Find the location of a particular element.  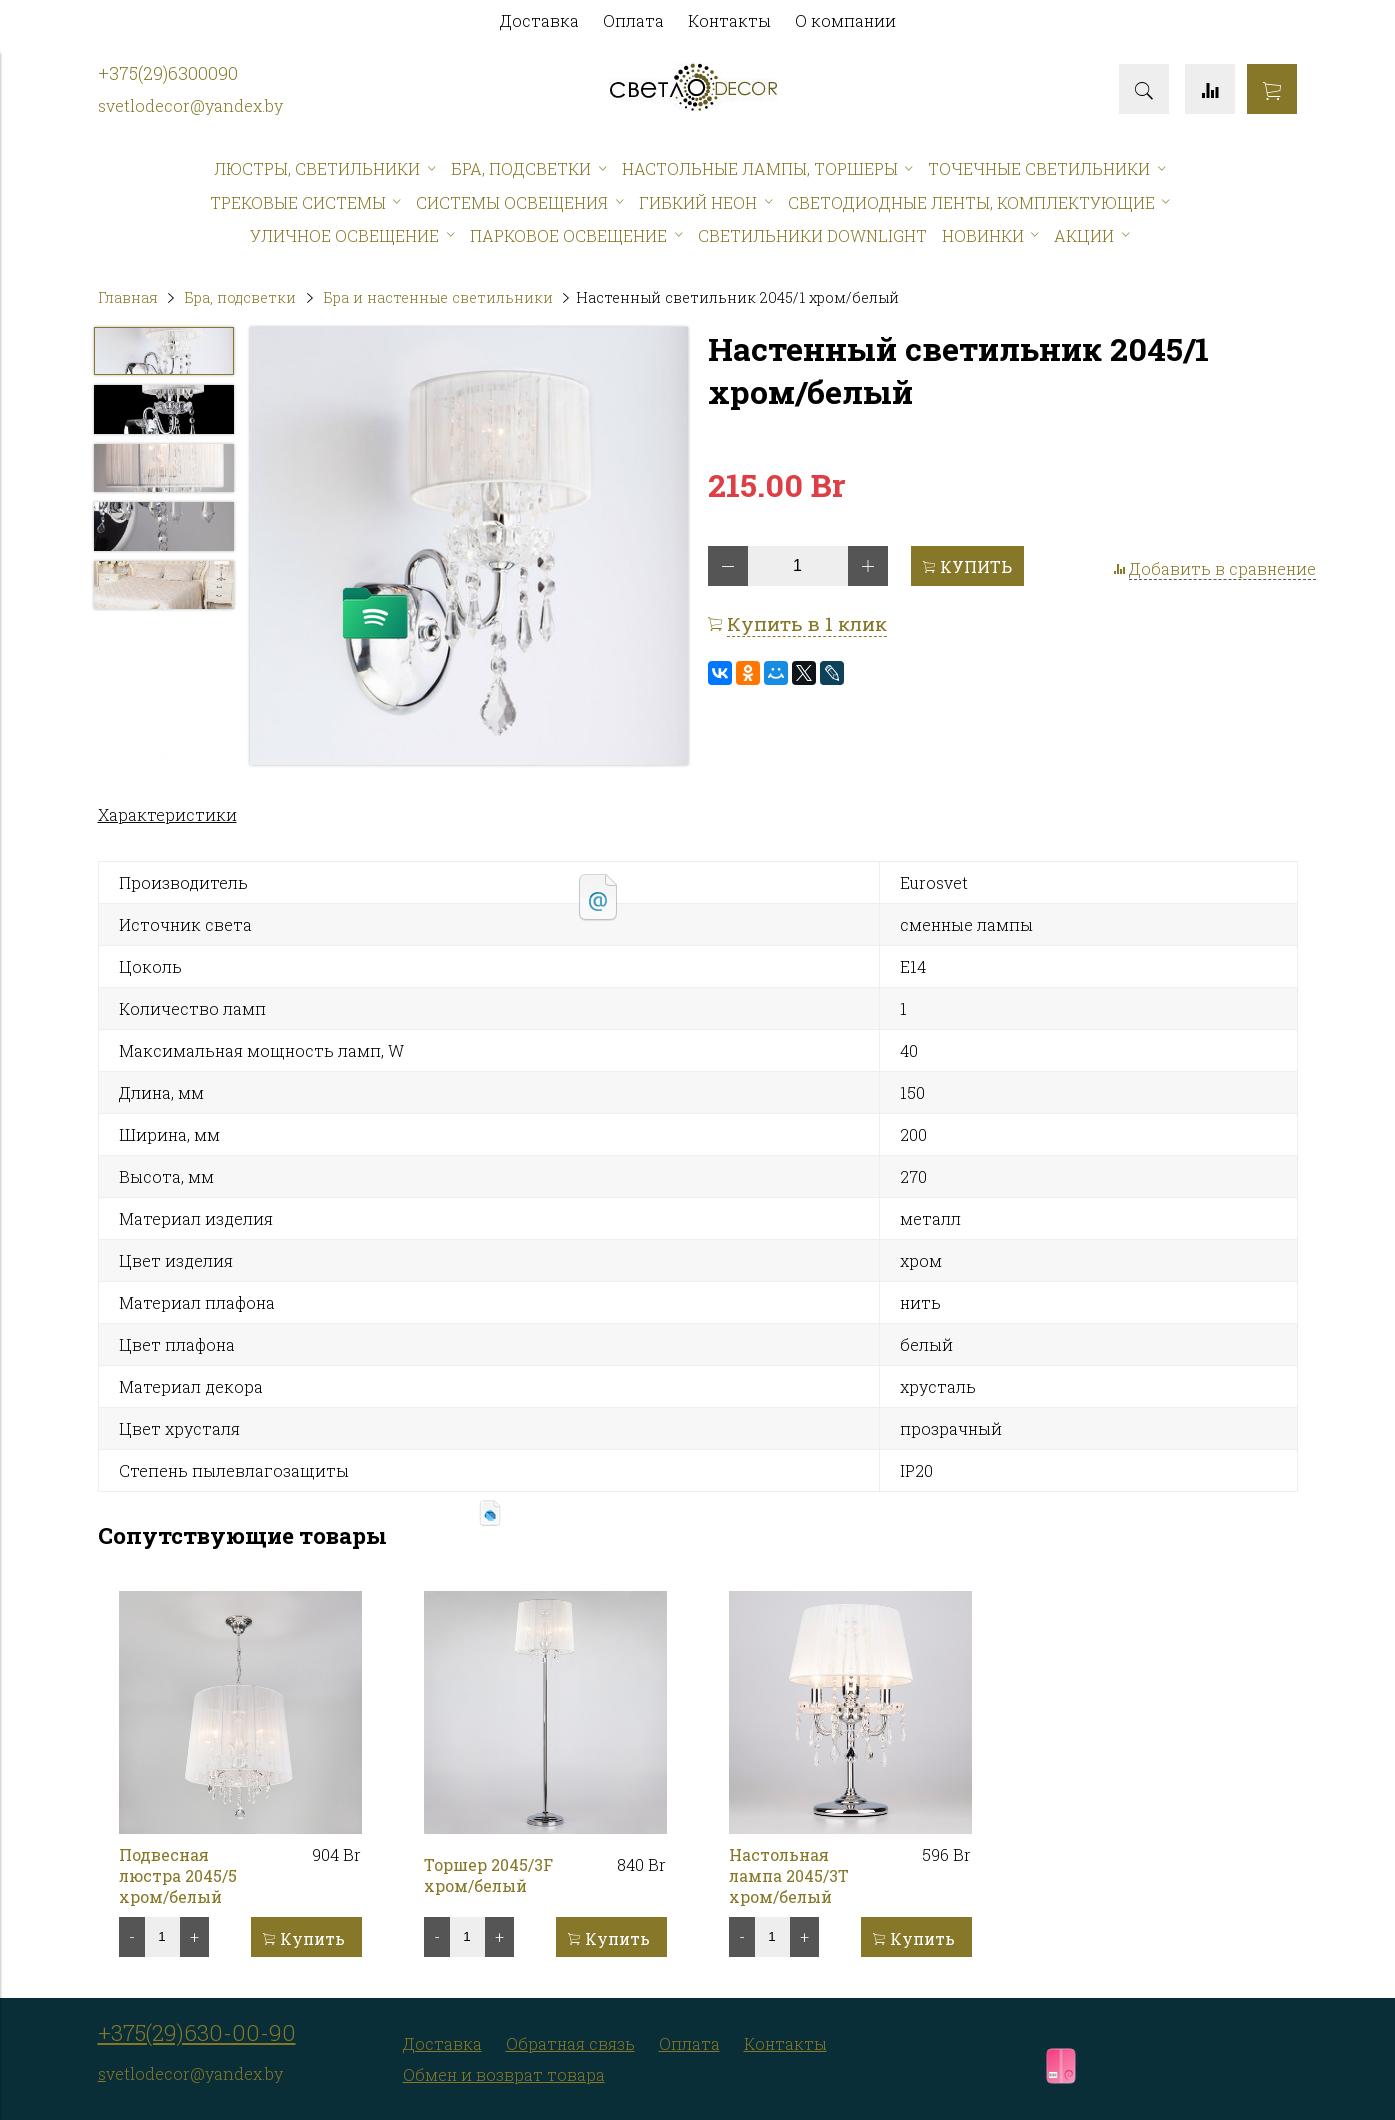

a dart programming language source file is located at coordinates (490, 1513).